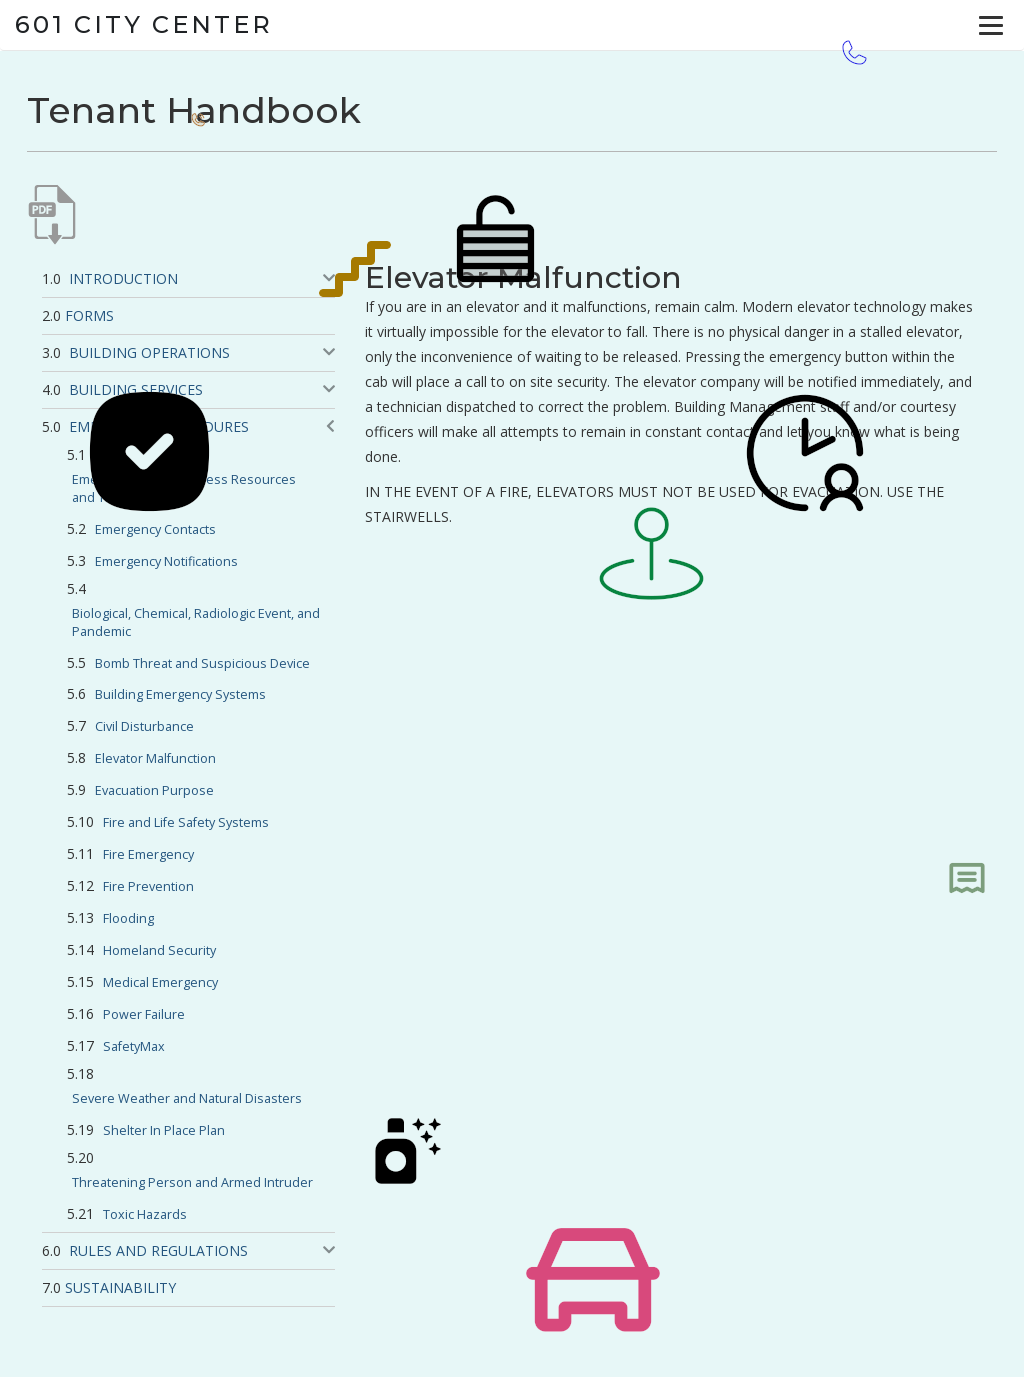 This screenshot has width=1024, height=1377. I want to click on view purchase receipt or transaction history, so click(967, 878).